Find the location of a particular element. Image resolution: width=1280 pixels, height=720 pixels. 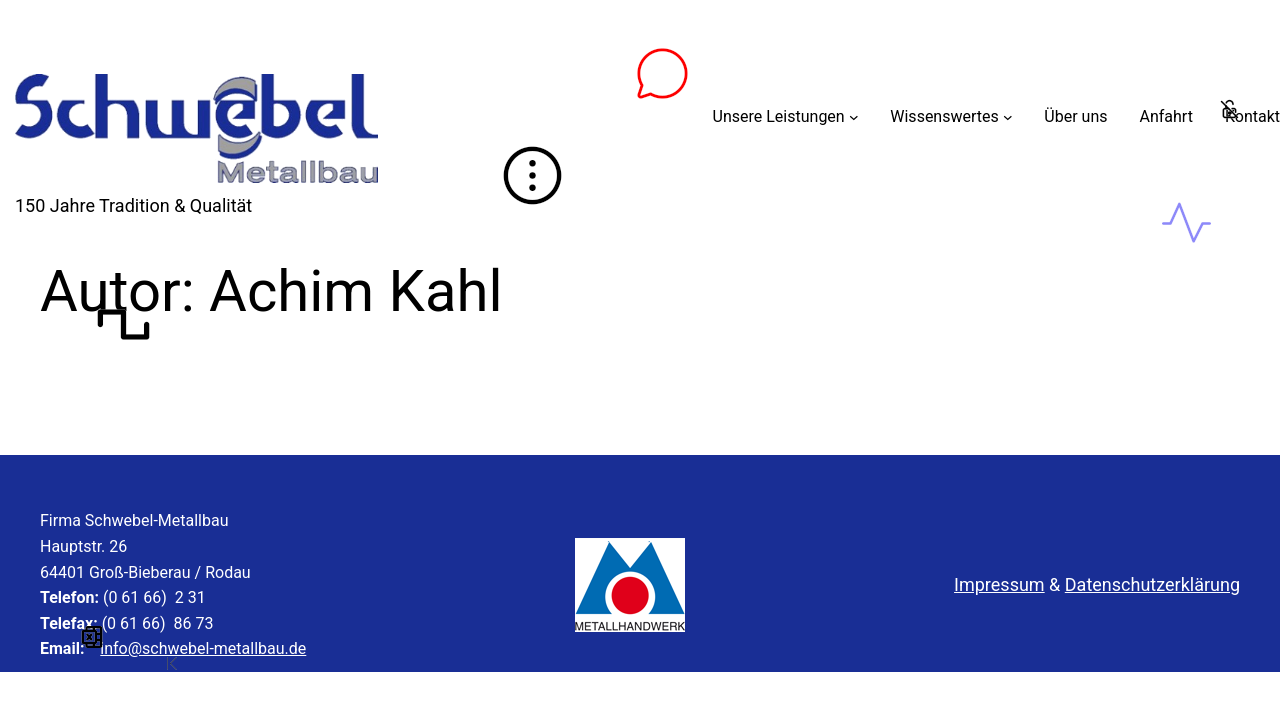

navigate to the beginning or first item is located at coordinates (171, 663).